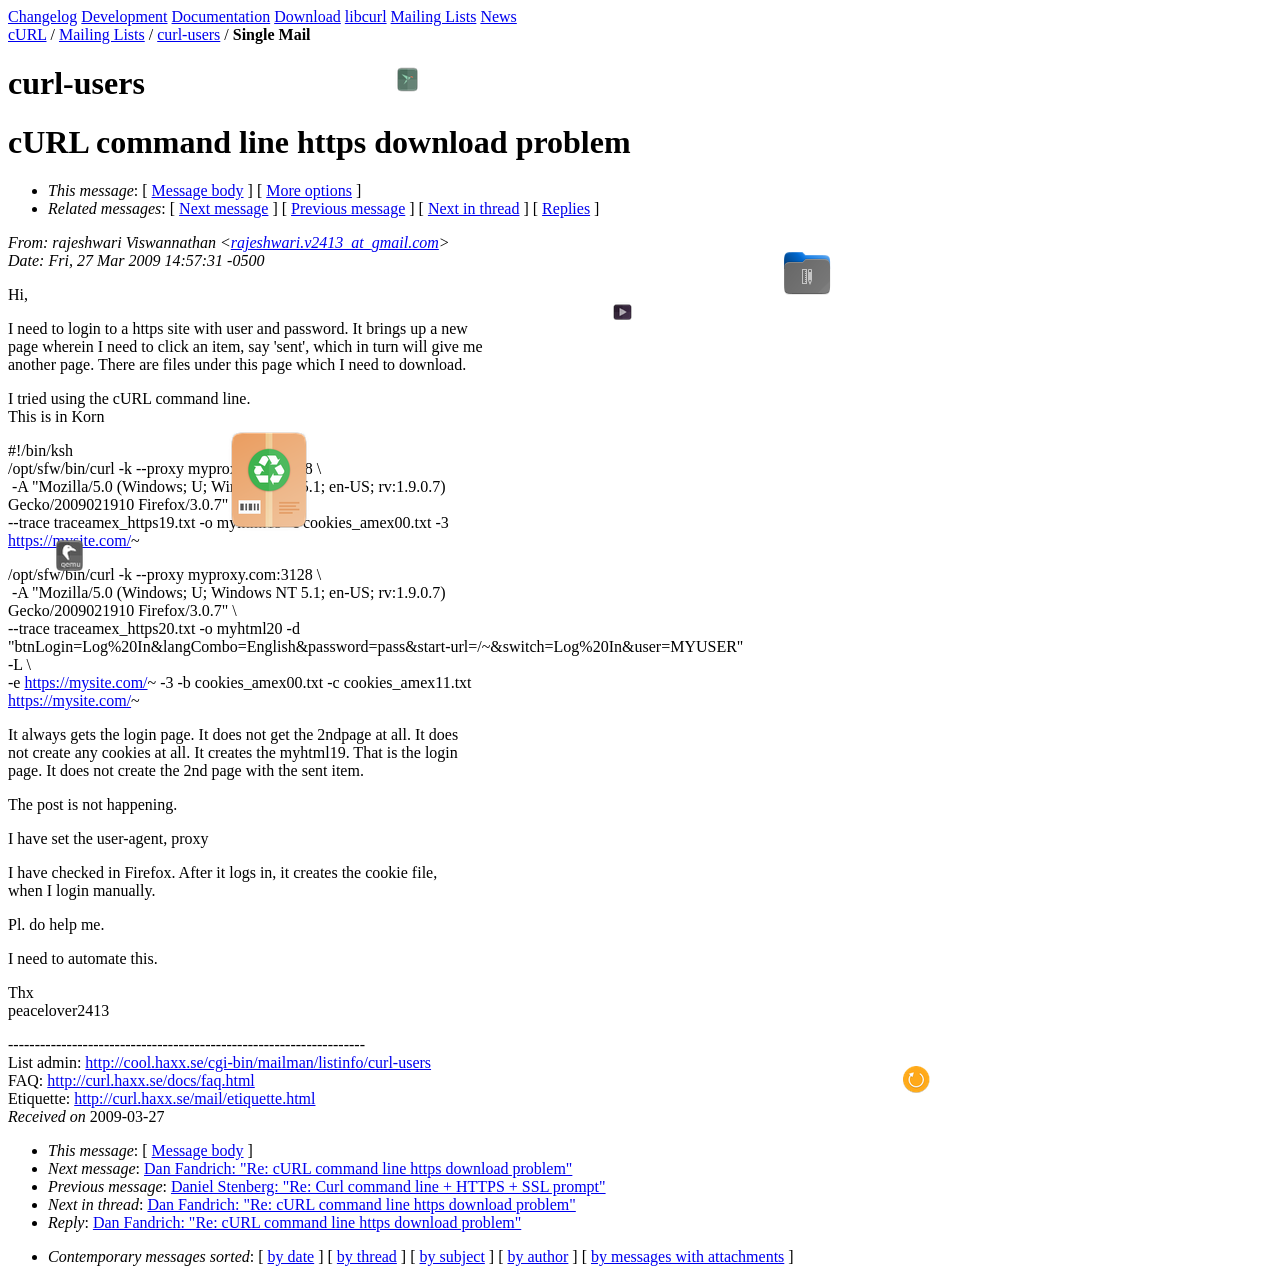 The height and width of the screenshot is (1282, 1280). I want to click on video file type indicator, so click(622, 311).